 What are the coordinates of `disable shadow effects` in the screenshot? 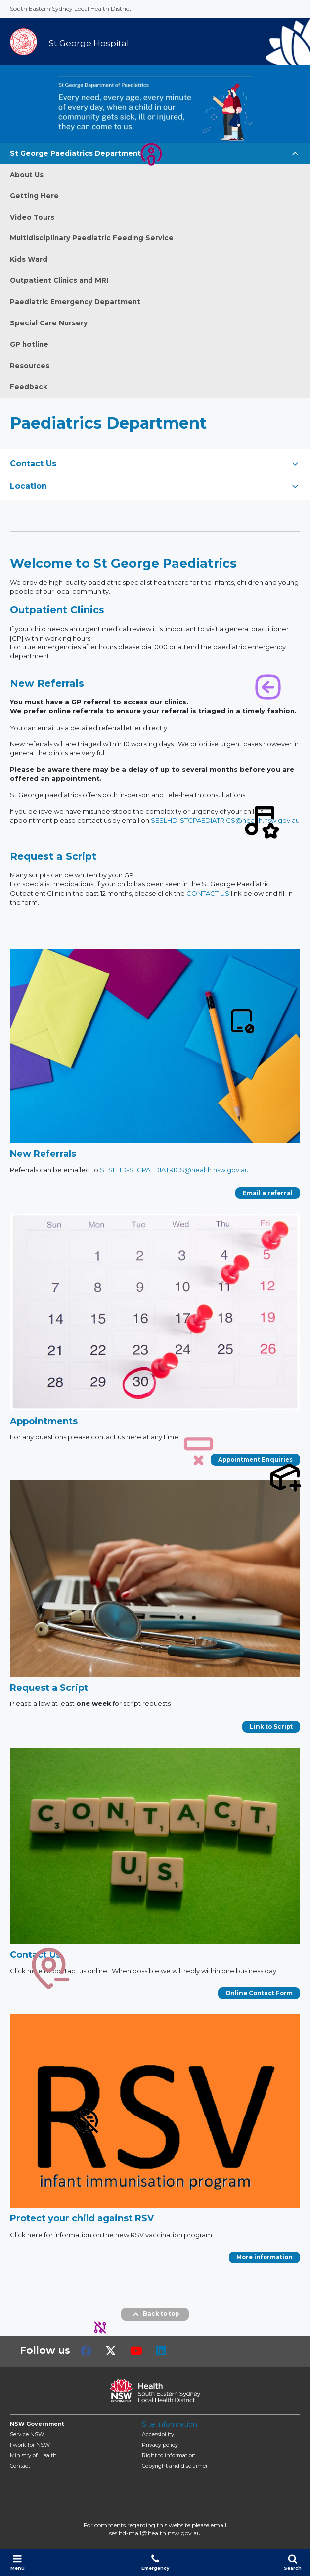 It's located at (86, 2121).